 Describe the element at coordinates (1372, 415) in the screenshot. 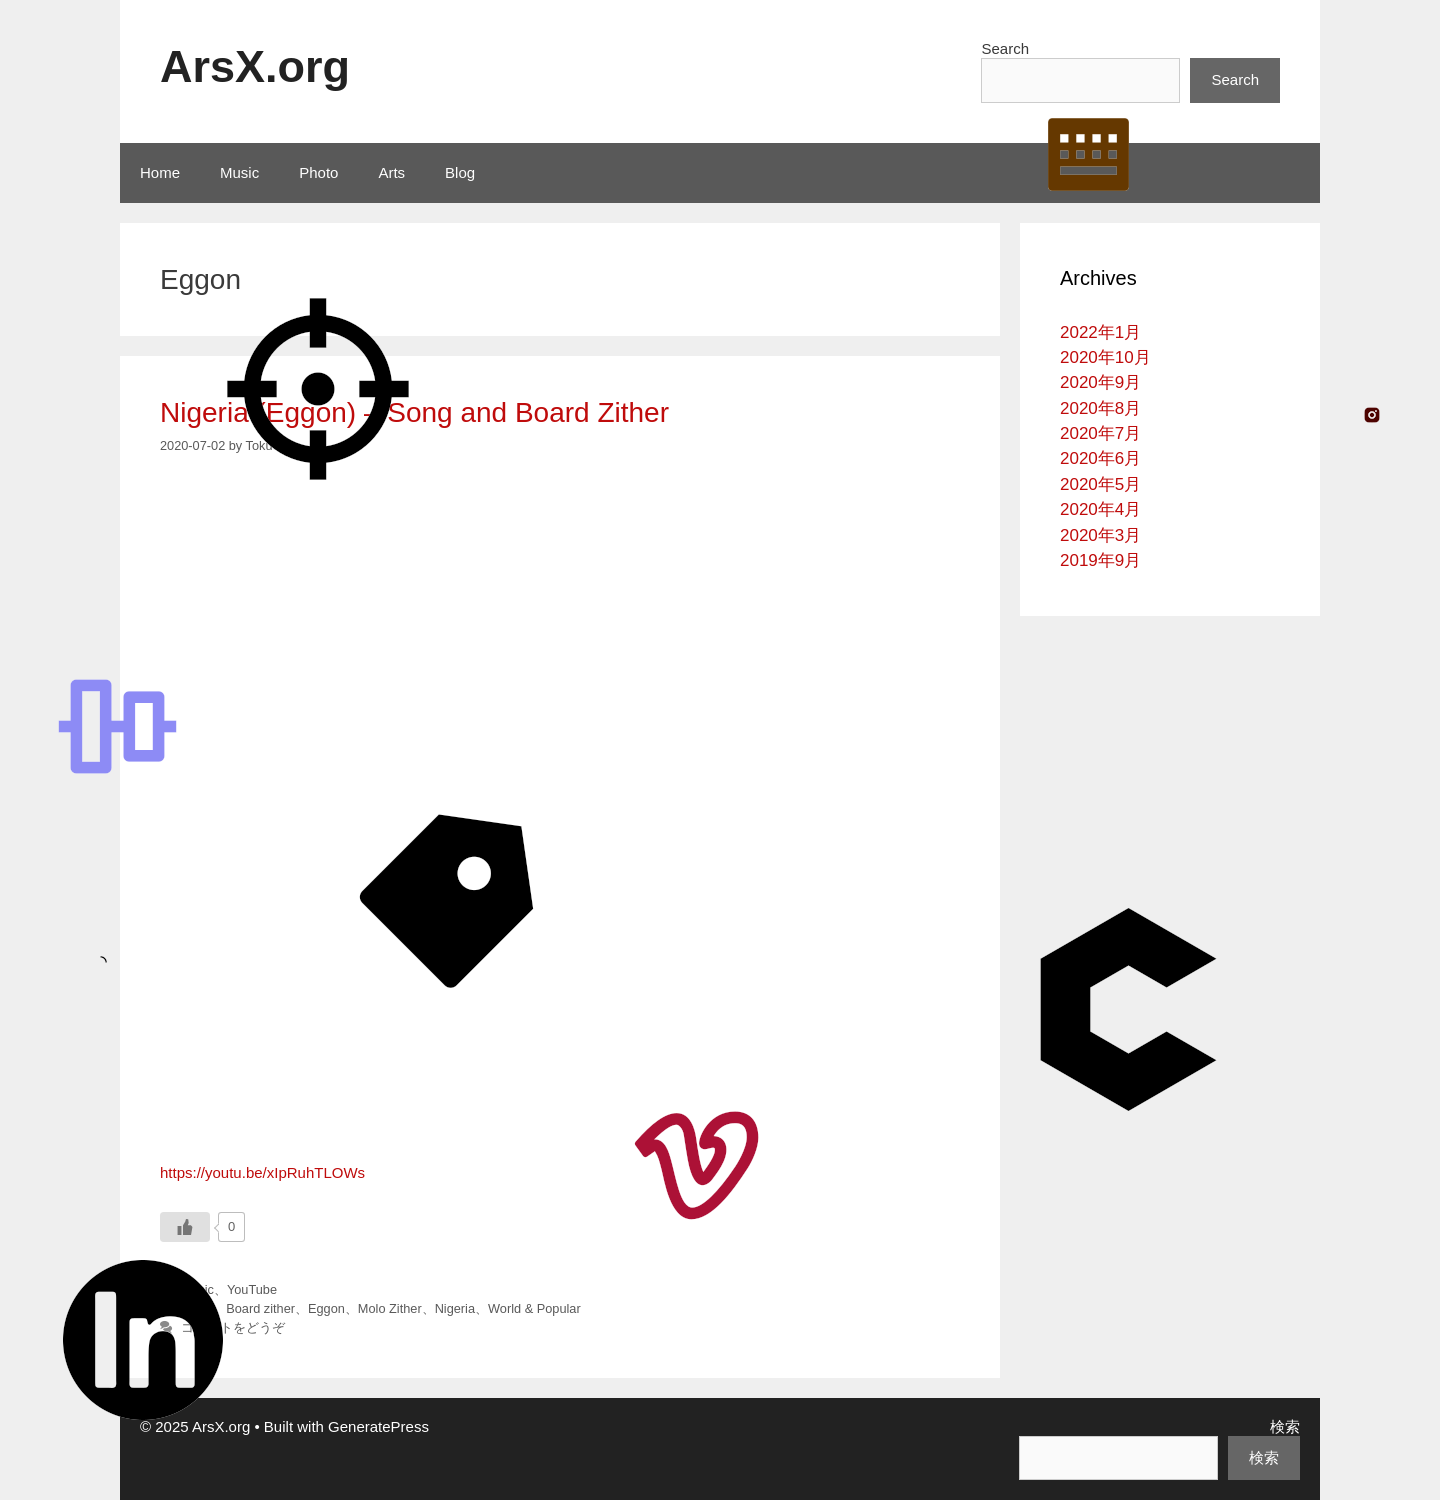

I see `open instagram app` at that location.